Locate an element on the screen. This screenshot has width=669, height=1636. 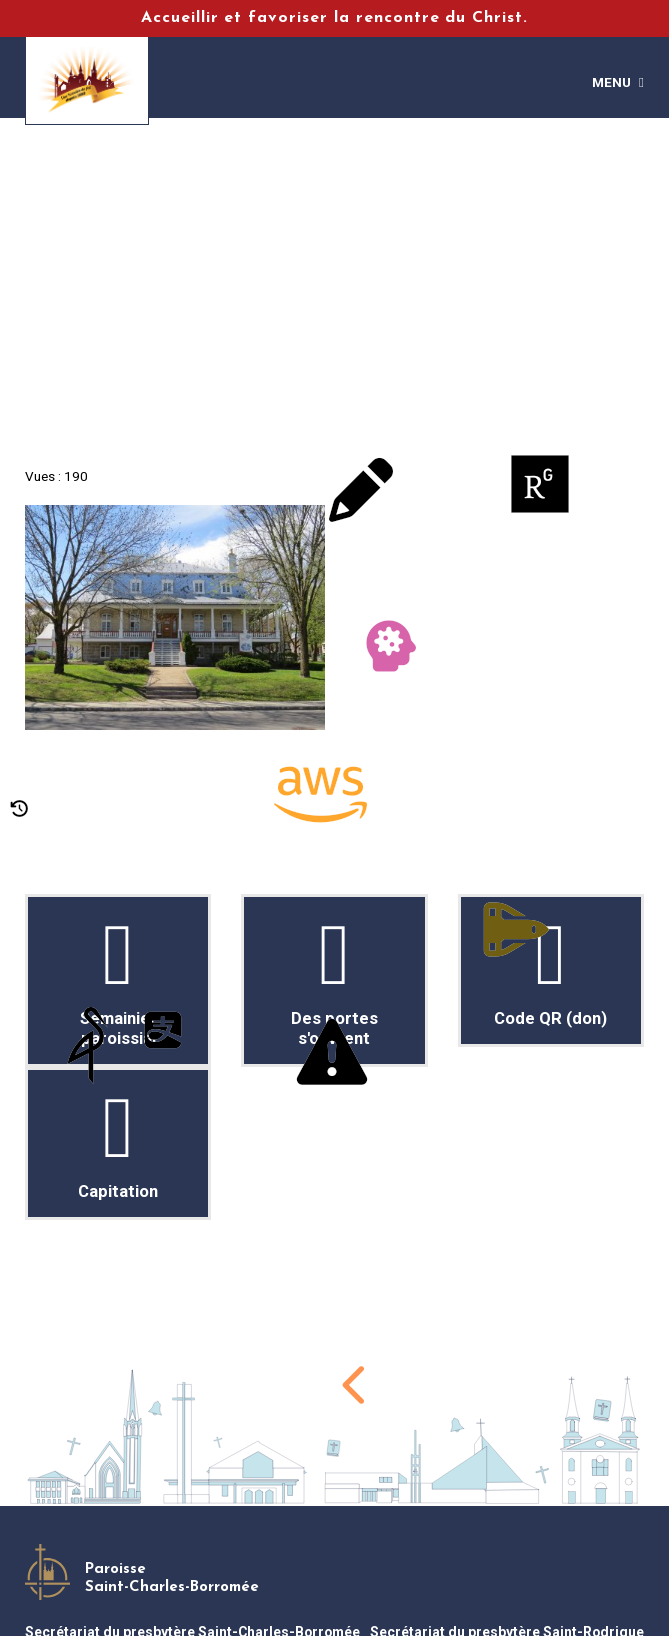
amazon web services logo is located at coordinates (320, 794).